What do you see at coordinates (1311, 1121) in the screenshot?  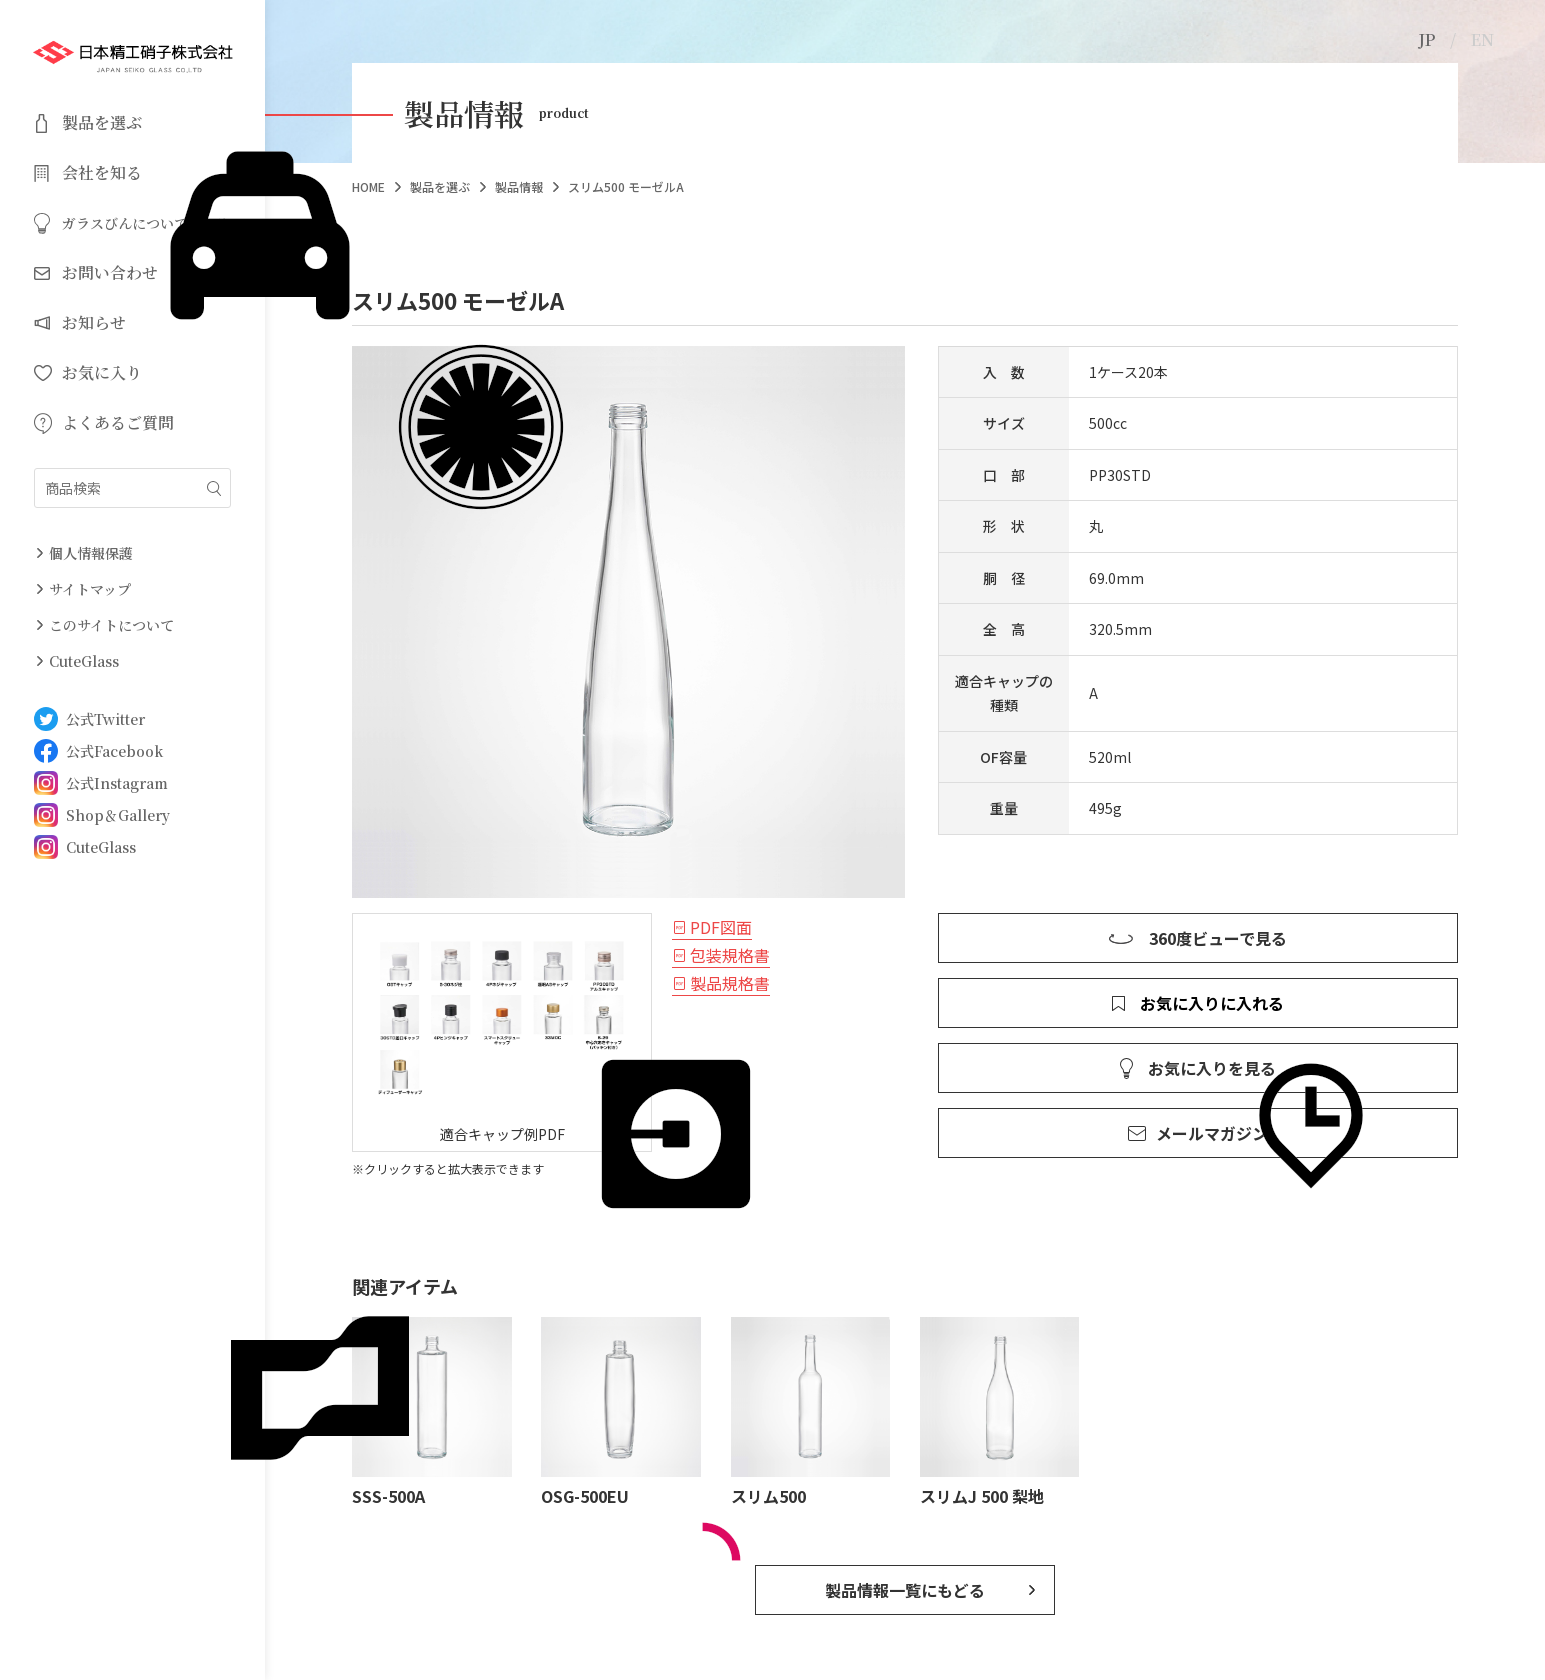 I see `view location history` at bounding box center [1311, 1121].